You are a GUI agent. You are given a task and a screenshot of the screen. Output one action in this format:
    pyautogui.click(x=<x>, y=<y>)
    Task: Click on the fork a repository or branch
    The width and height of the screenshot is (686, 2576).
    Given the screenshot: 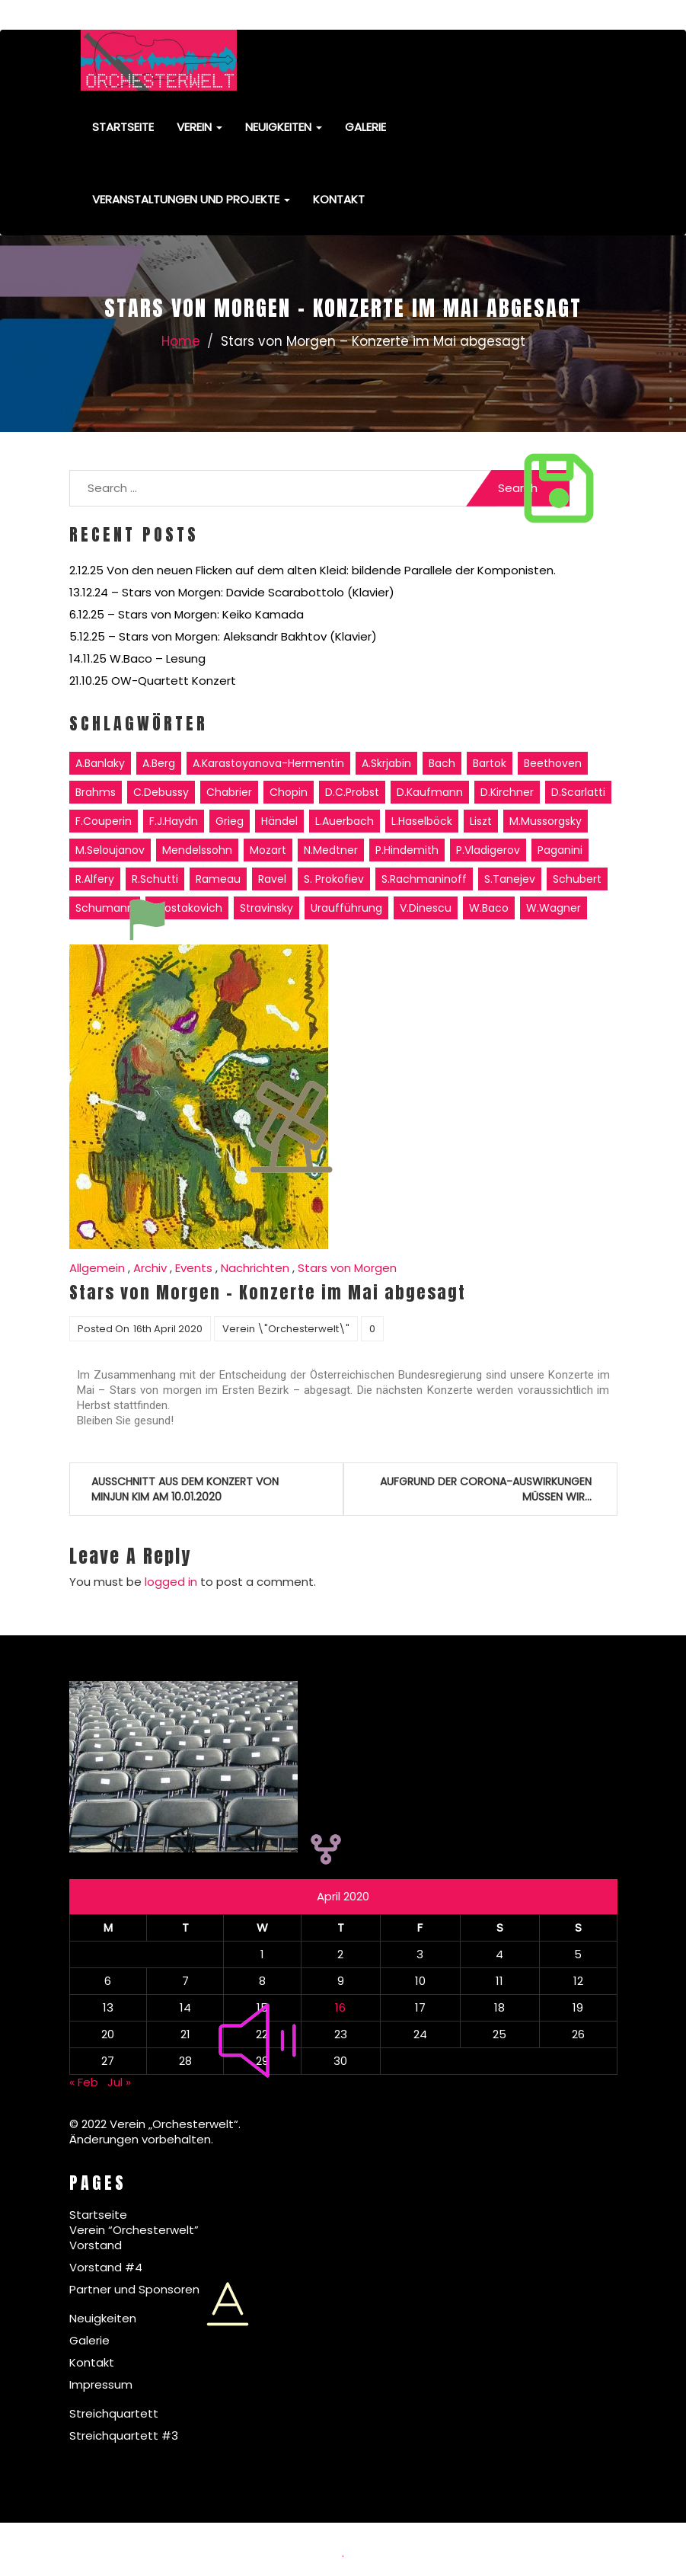 What is the action you would take?
    pyautogui.click(x=326, y=1849)
    